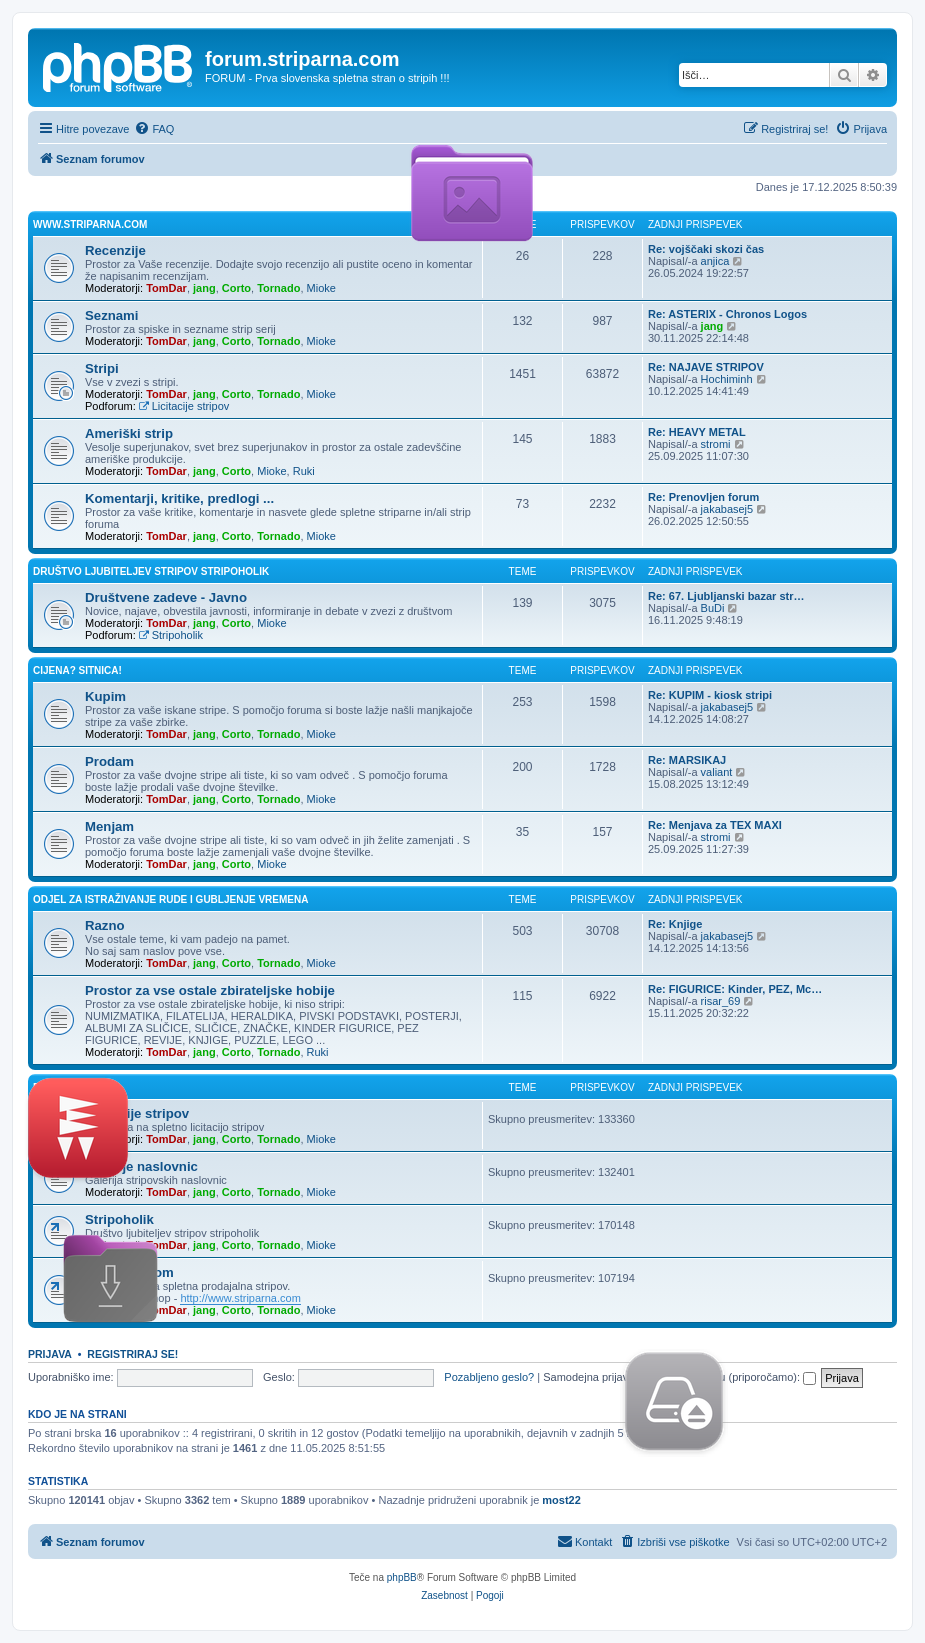  I want to click on open your images folder, so click(472, 193).